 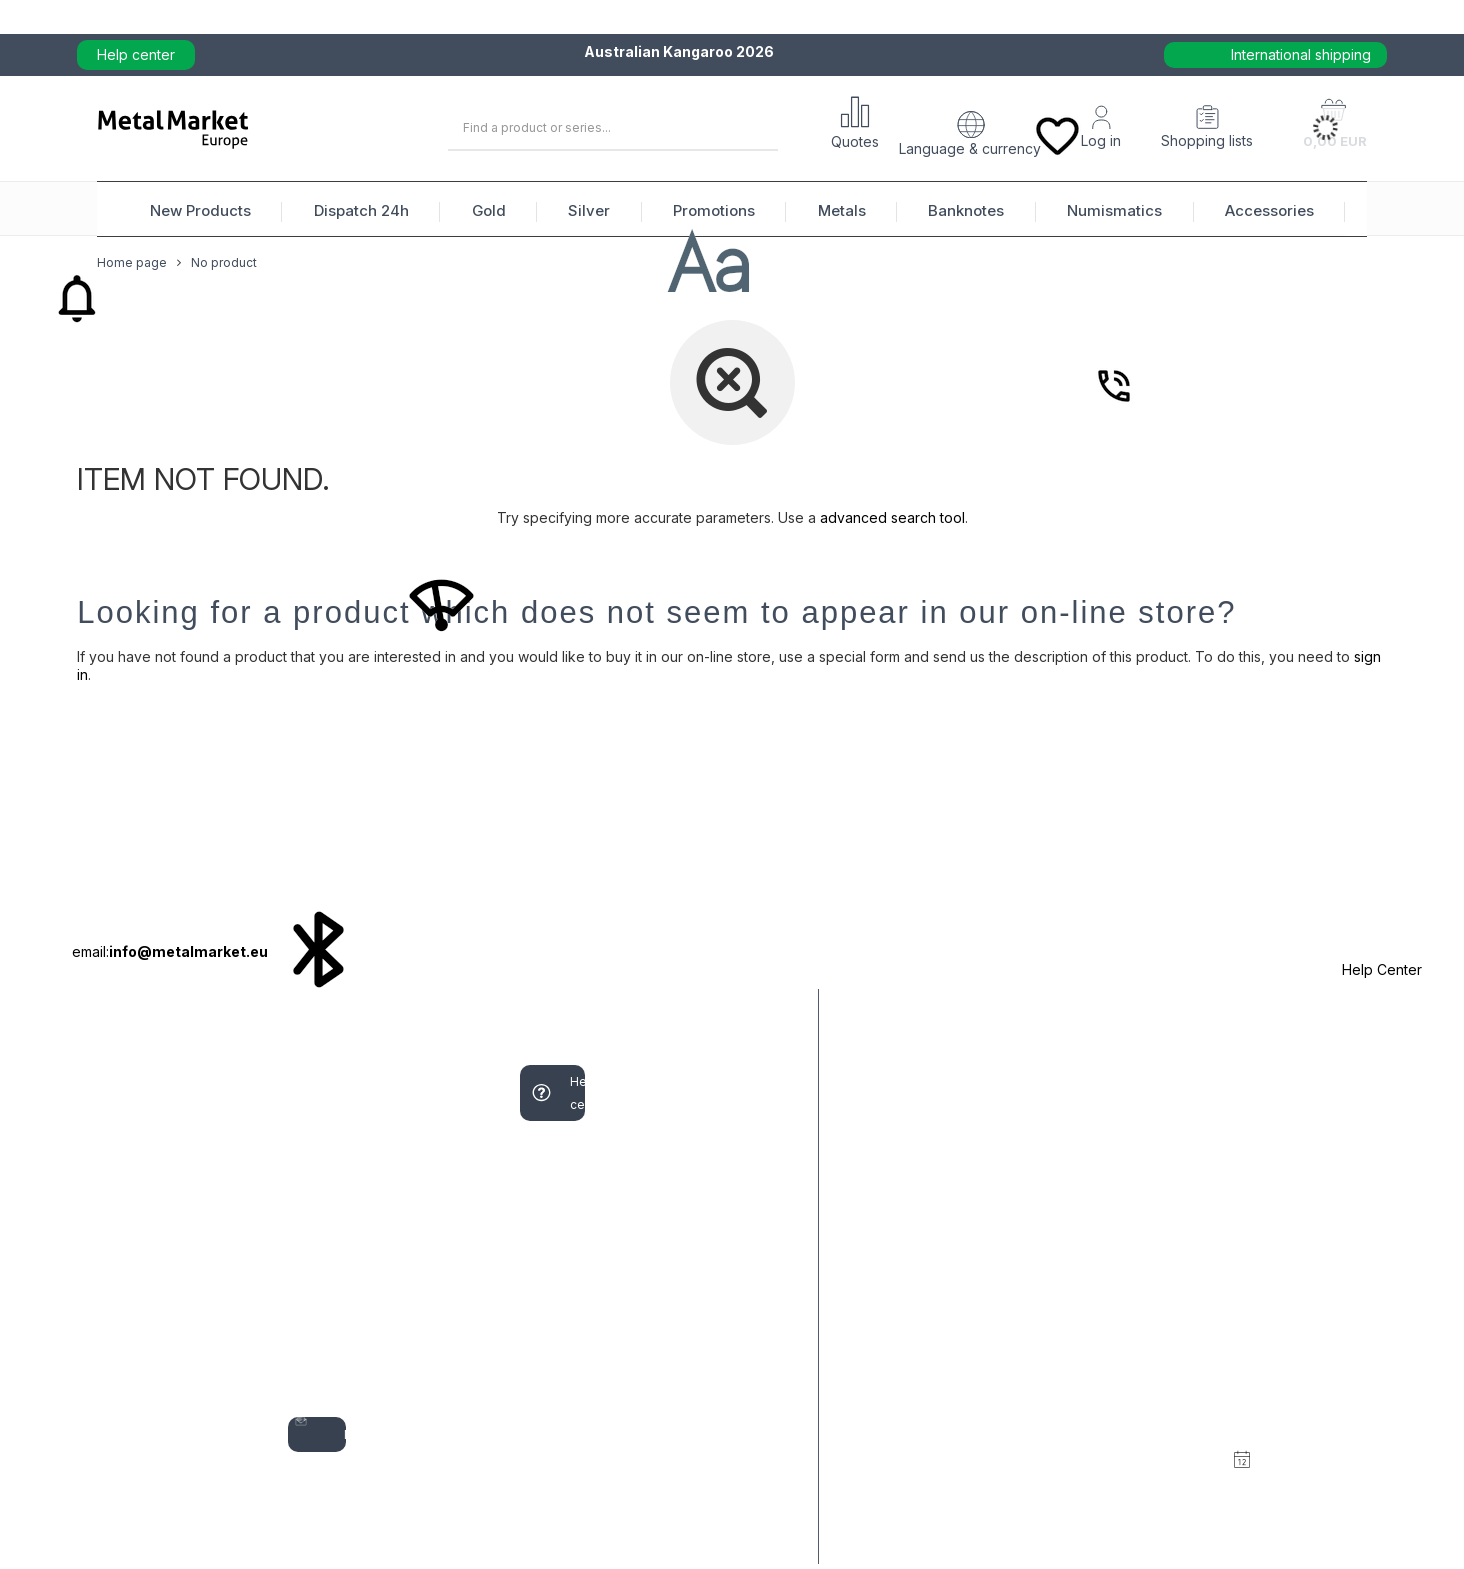 What do you see at coordinates (77, 298) in the screenshot?
I see `view notifications` at bounding box center [77, 298].